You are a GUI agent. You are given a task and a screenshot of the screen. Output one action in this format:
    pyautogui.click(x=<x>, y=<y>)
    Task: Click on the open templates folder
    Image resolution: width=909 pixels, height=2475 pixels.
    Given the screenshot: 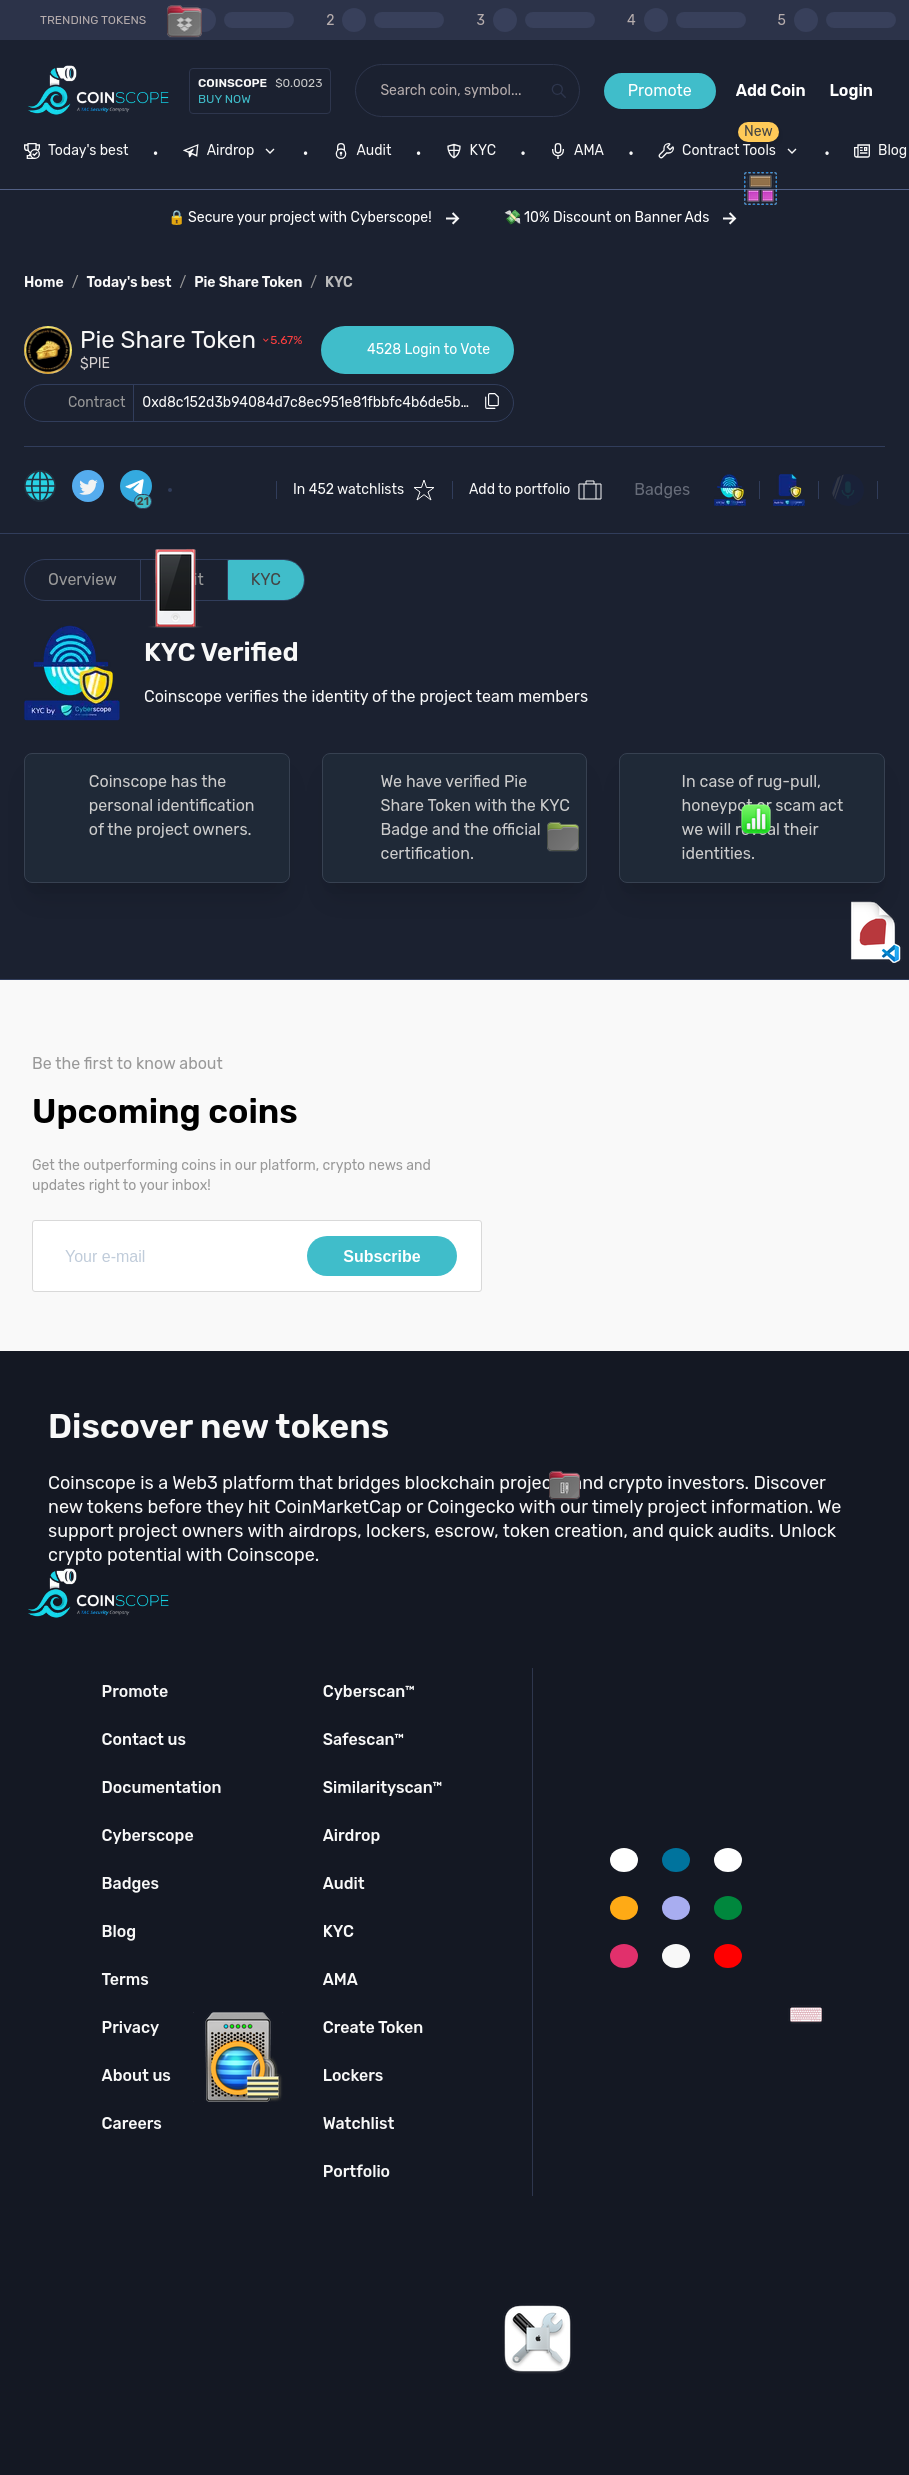 What is the action you would take?
    pyautogui.click(x=564, y=1484)
    